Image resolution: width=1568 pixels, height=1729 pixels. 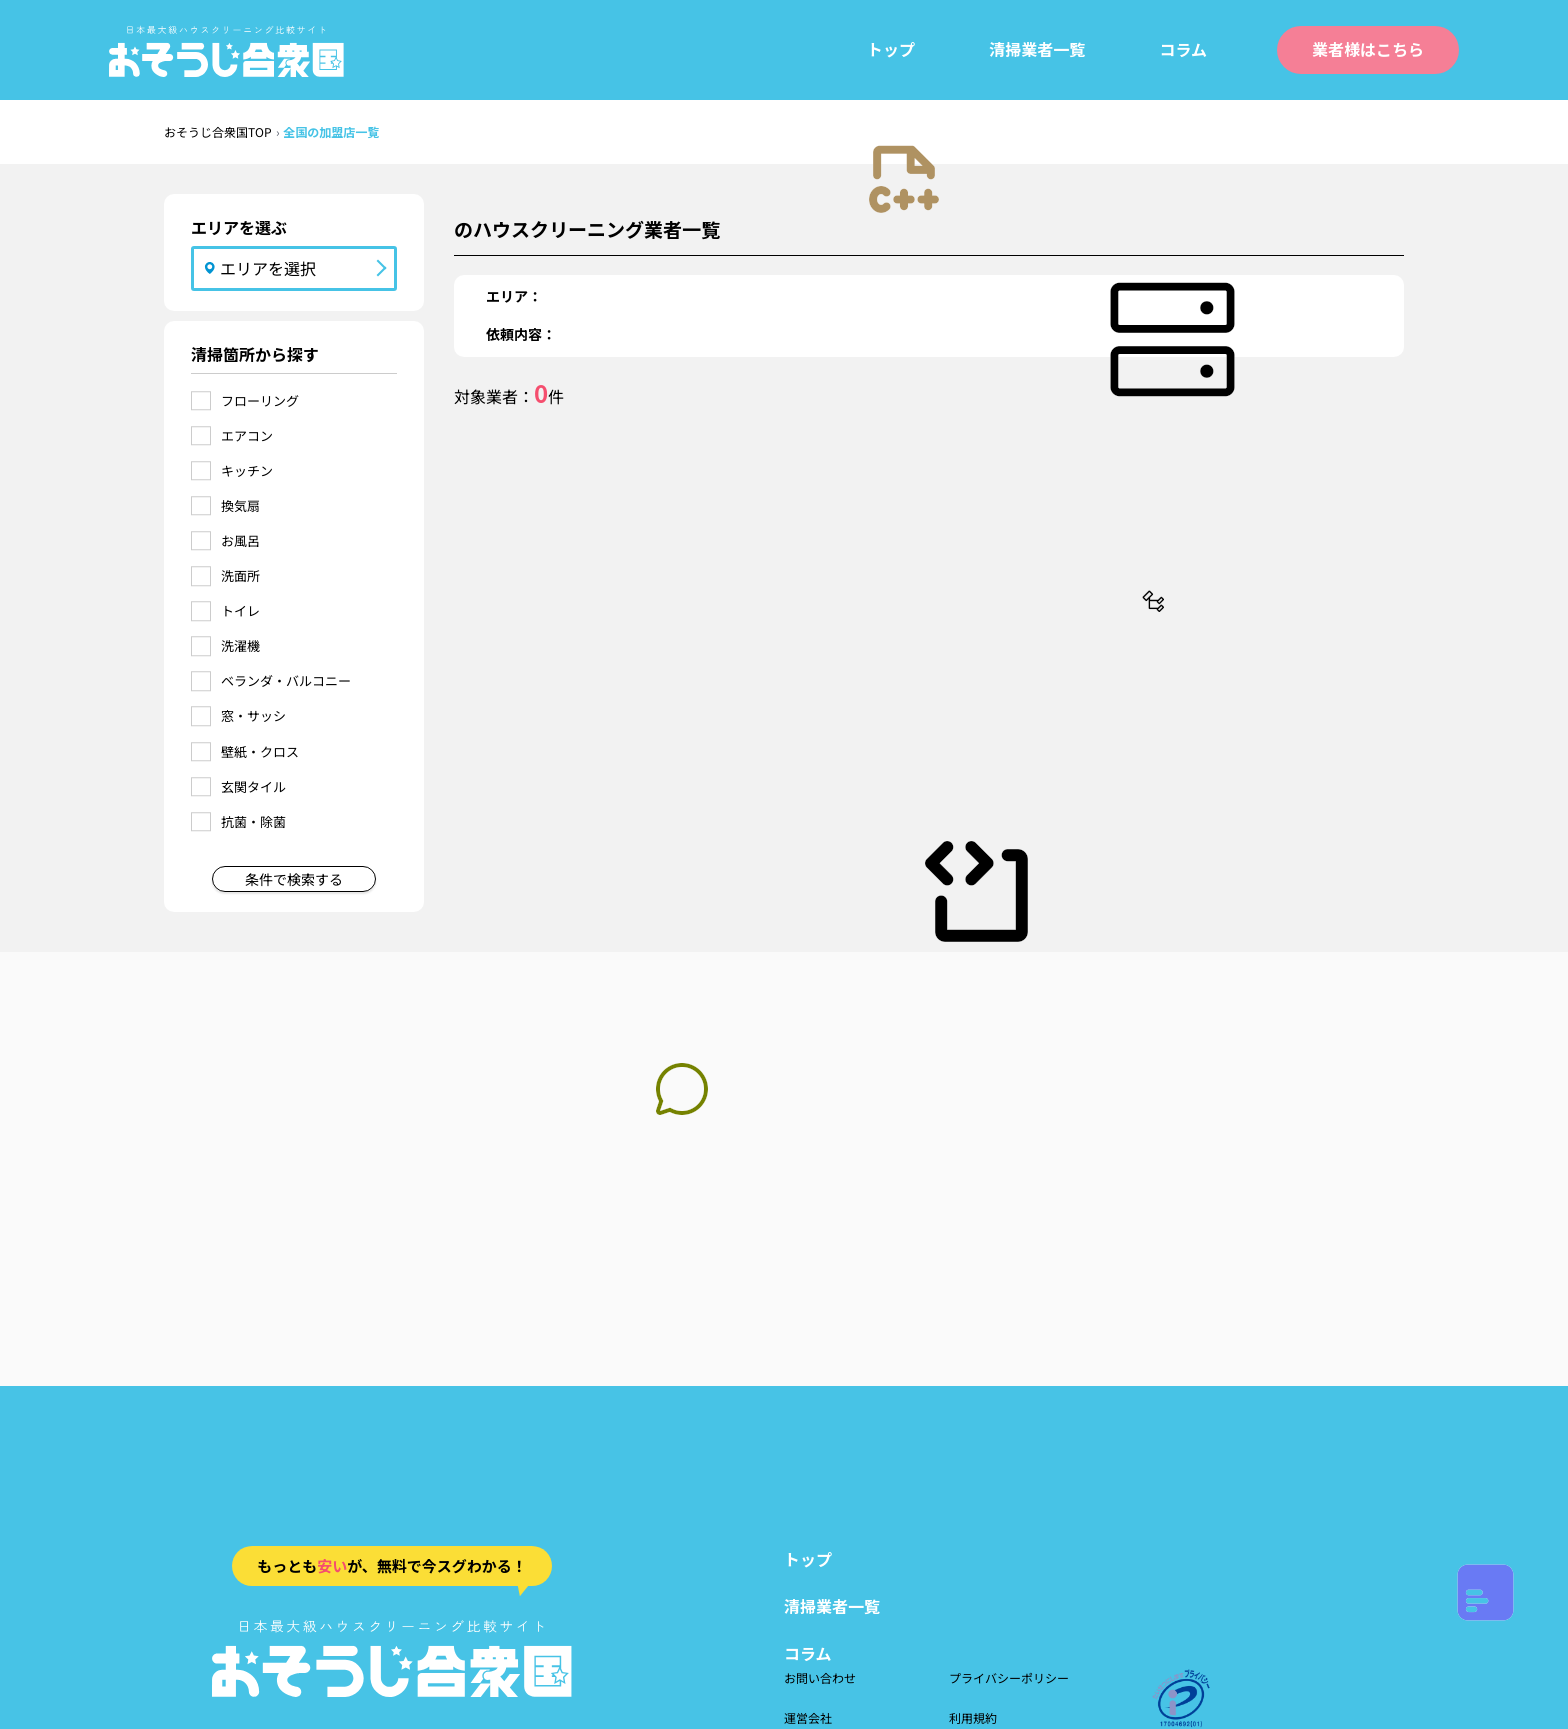 I want to click on access storage or server settings, so click(x=1172, y=339).